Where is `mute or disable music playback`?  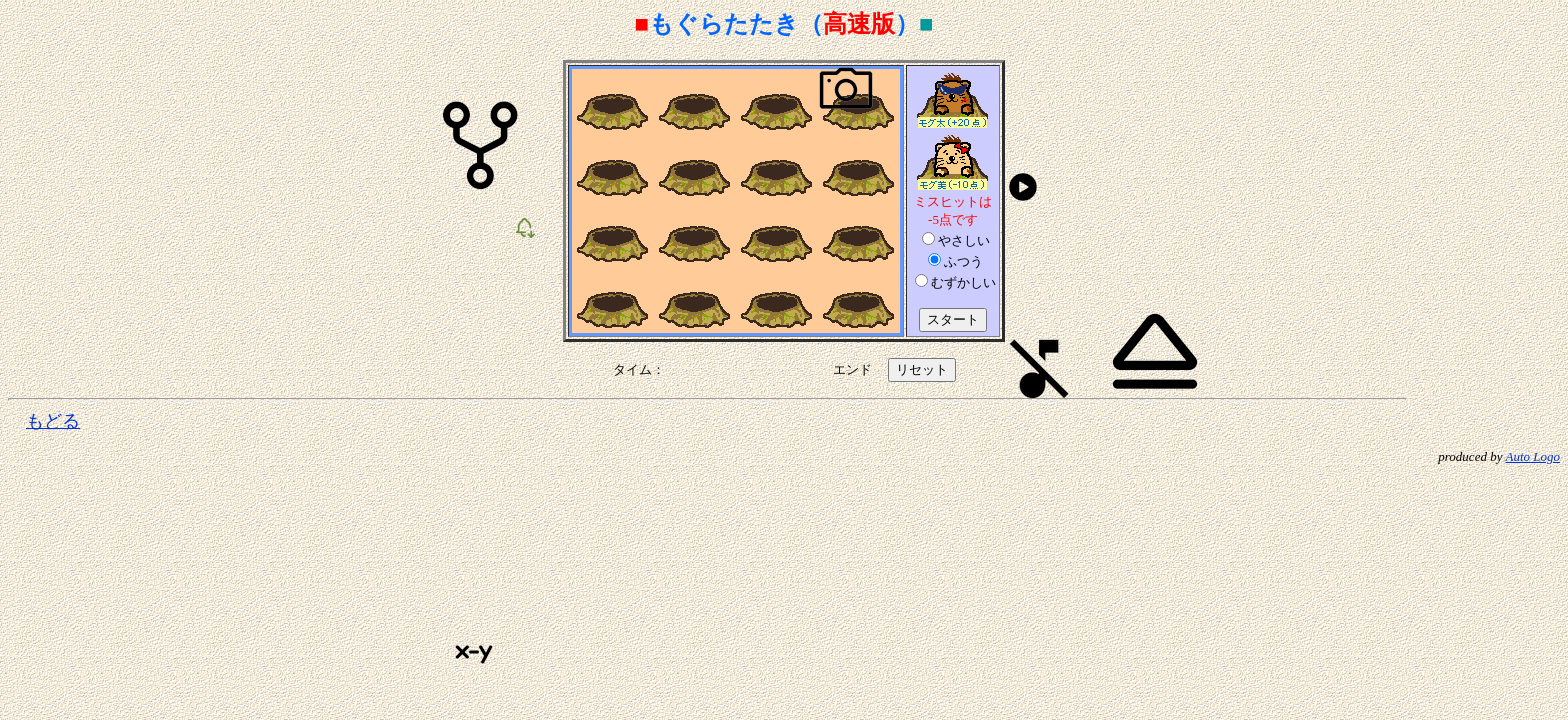 mute or disable music playback is located at coordinates (1039, 369).